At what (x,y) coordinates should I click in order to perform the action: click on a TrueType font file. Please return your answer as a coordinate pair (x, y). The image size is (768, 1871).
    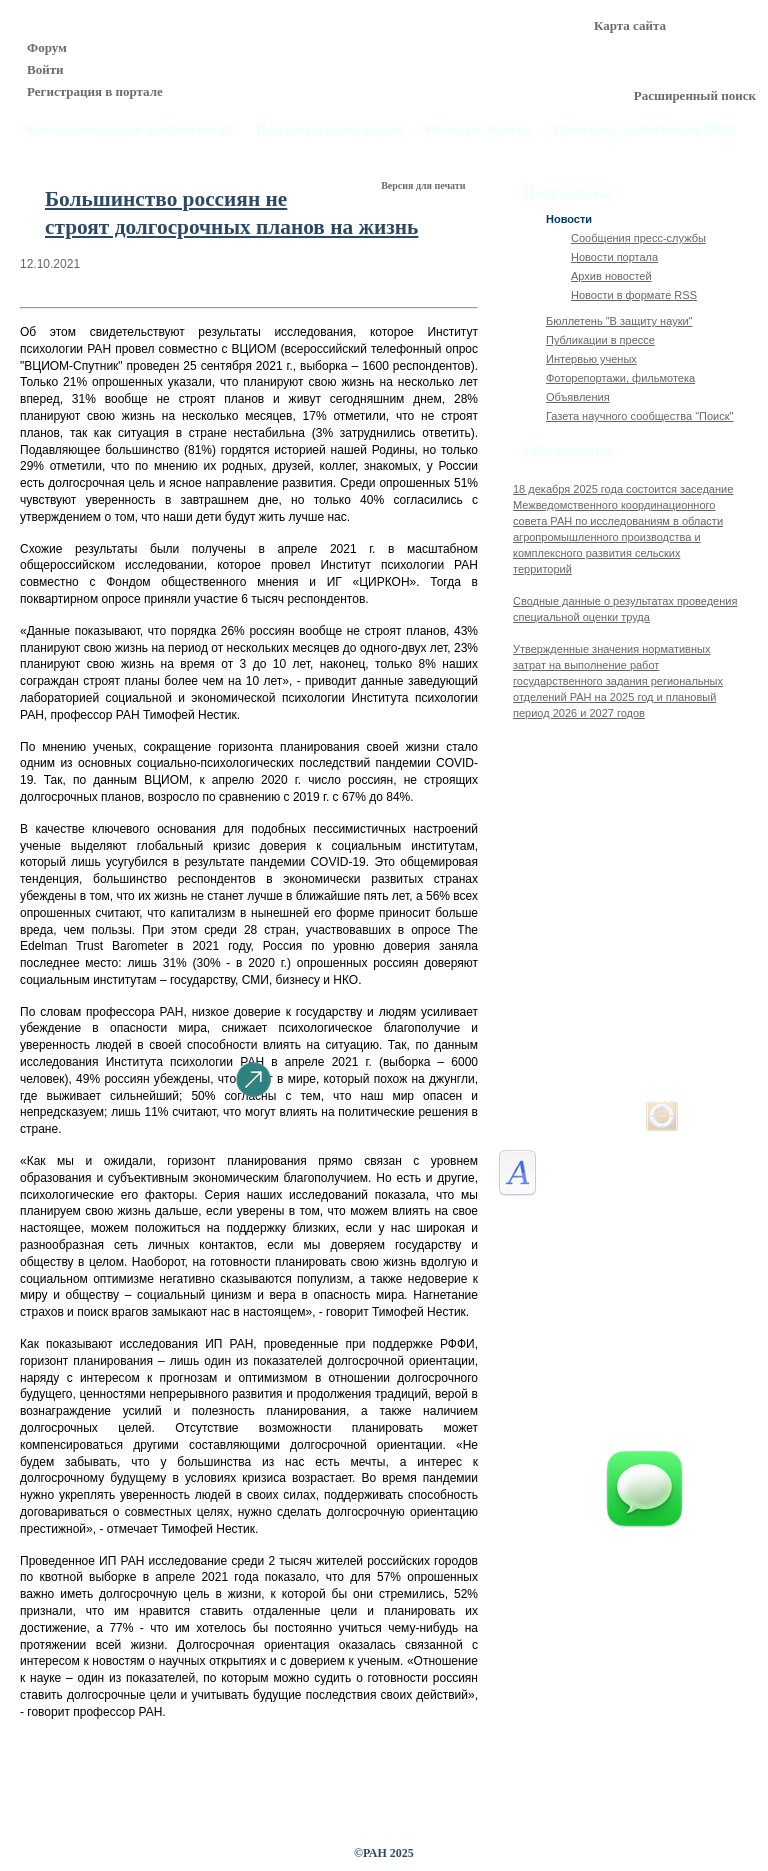
    Looking at the image, I should click on (517, 1172).